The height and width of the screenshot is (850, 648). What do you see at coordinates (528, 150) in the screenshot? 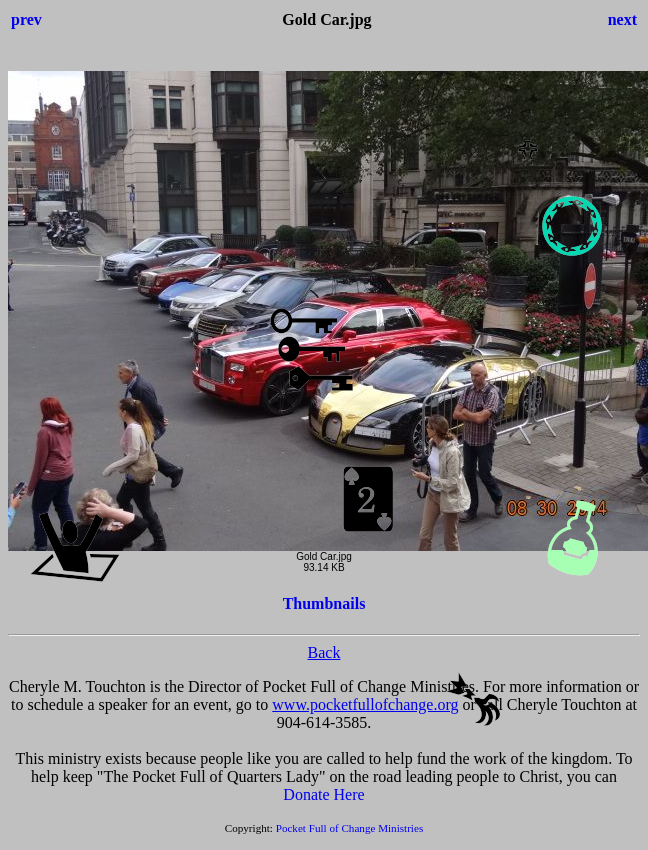
I see `indicates player has an active power-up or buff` at bounding box center [528, 150].